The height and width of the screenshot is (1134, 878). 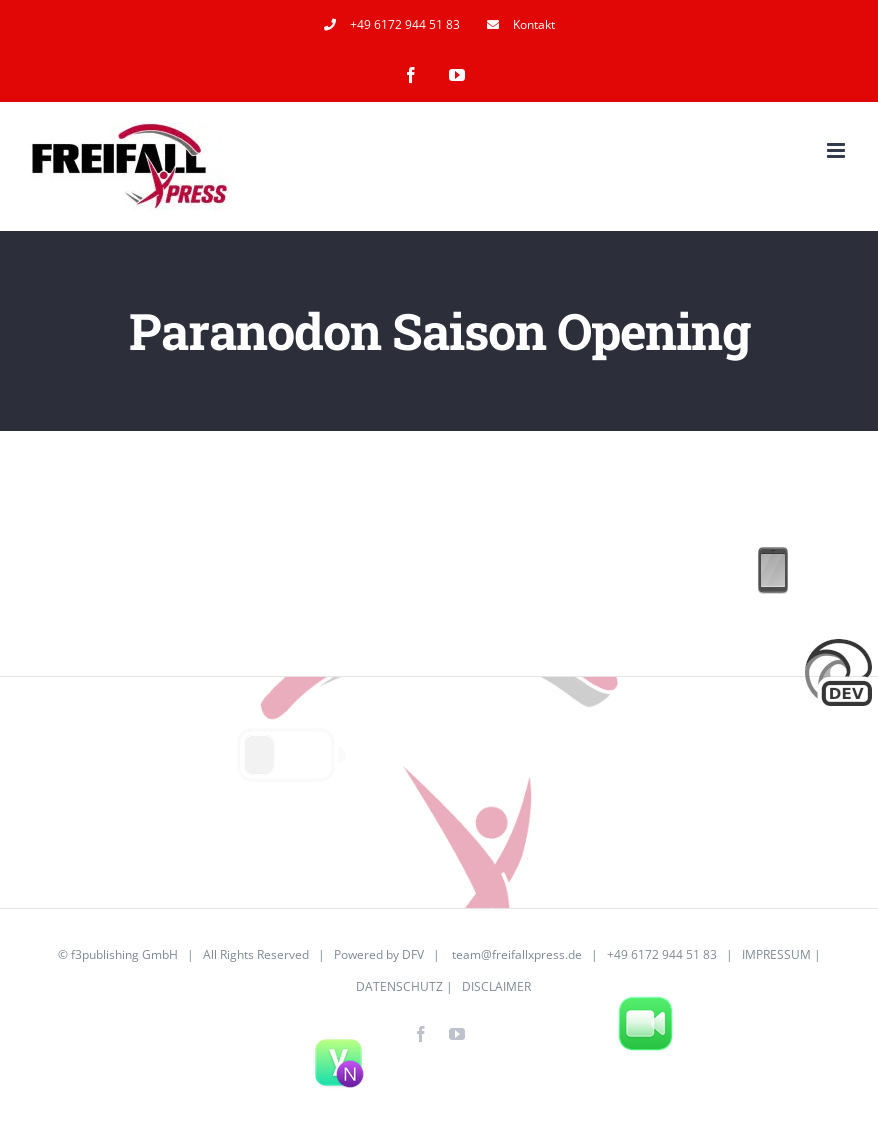 What do you see at coordinates (773, 570) in the screenshot?
I see `indicates a mobile device or smartphone` at bounding box center [773, 570].